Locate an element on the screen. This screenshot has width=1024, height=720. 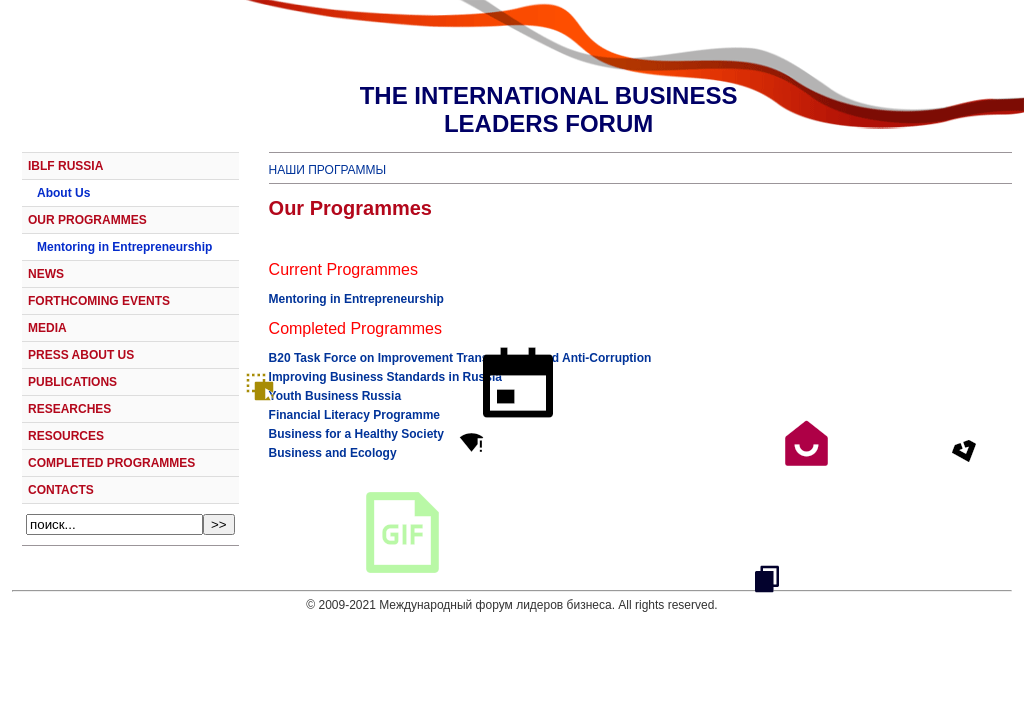
drag and drop to reposition element is located at coordinates (260, 387).